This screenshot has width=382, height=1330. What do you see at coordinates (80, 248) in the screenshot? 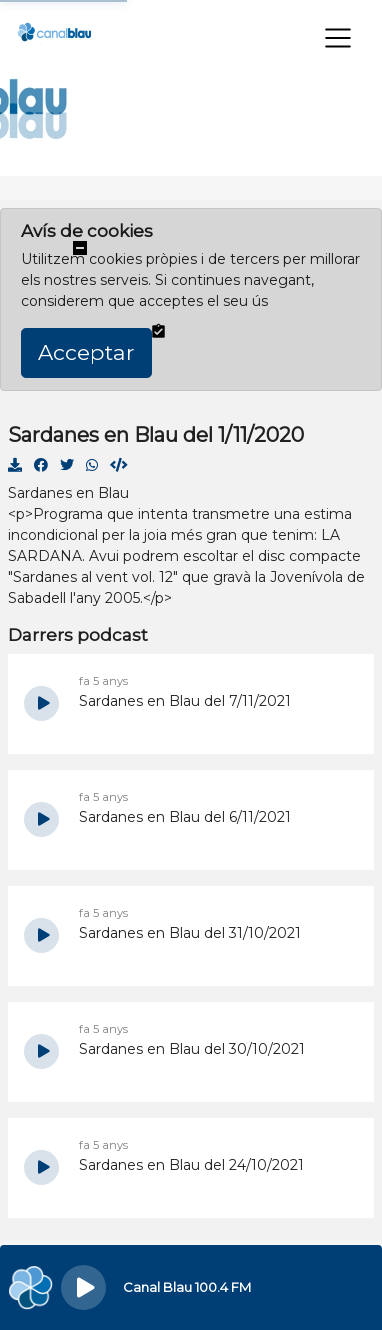
I see `indicates partial selection in a group of items` at bounding box center [80, 248].